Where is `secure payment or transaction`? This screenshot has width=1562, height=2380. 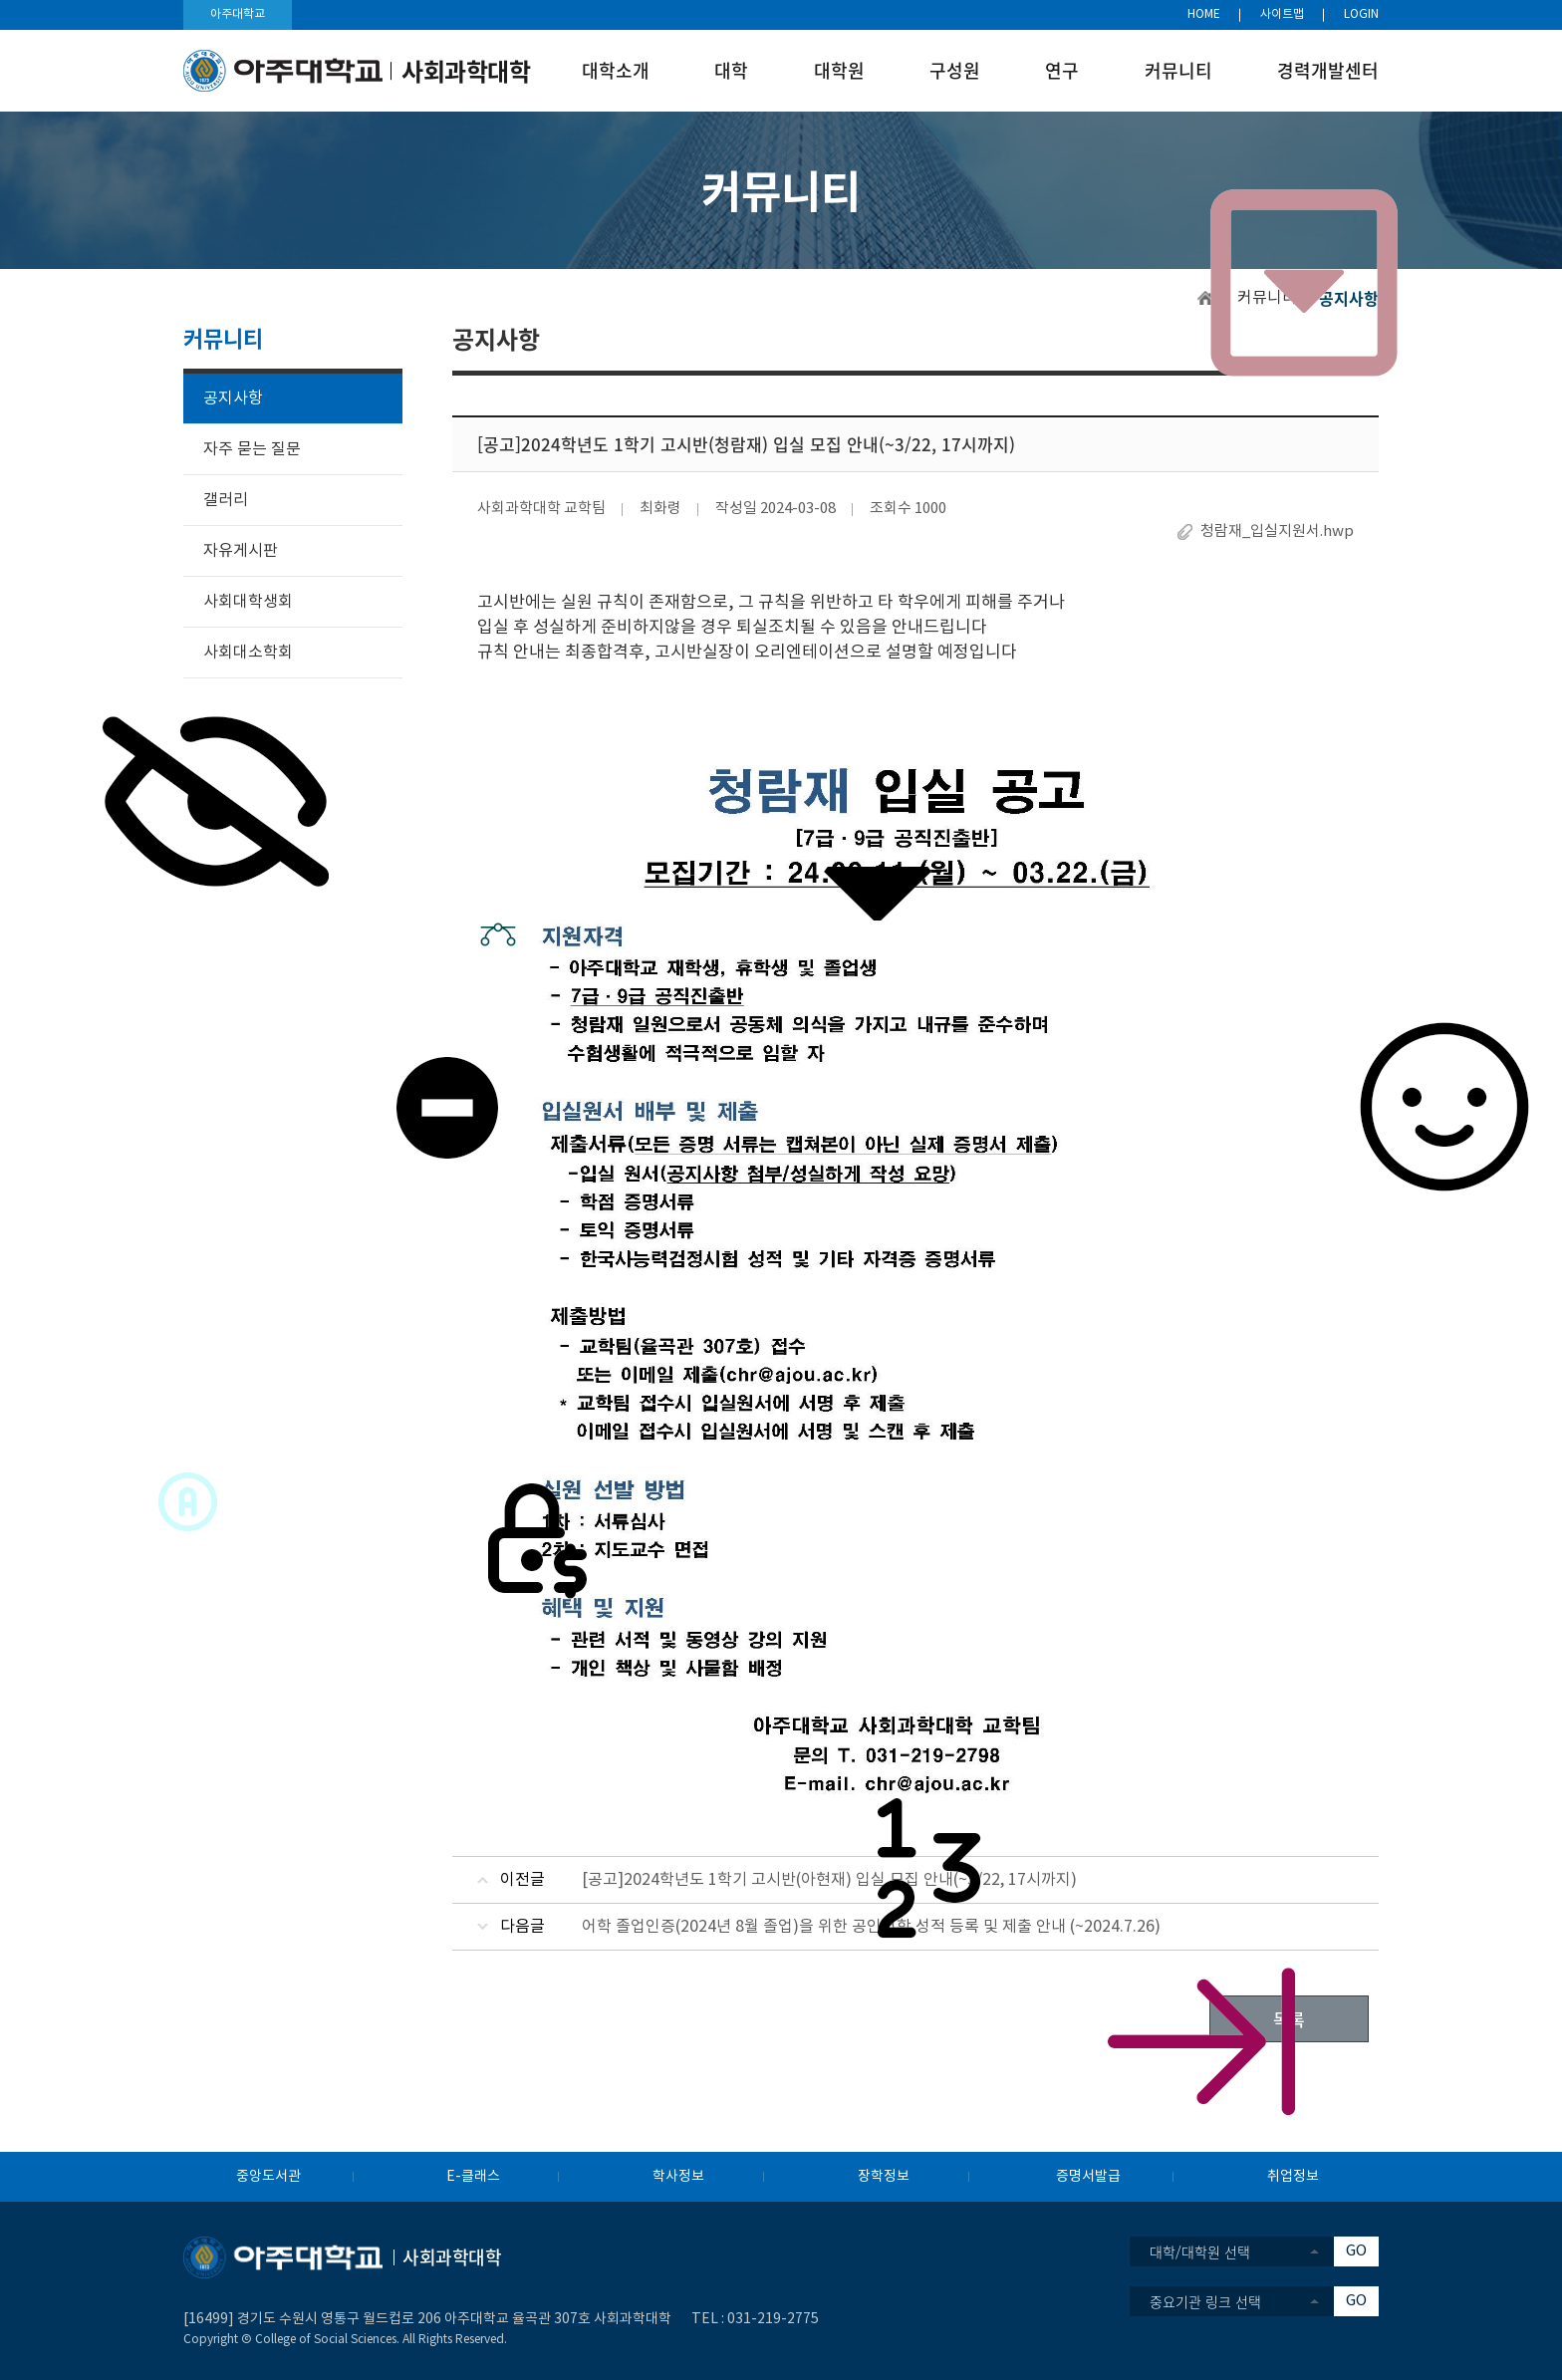
secure payment or transaction is located at coordinates (532, 1538).